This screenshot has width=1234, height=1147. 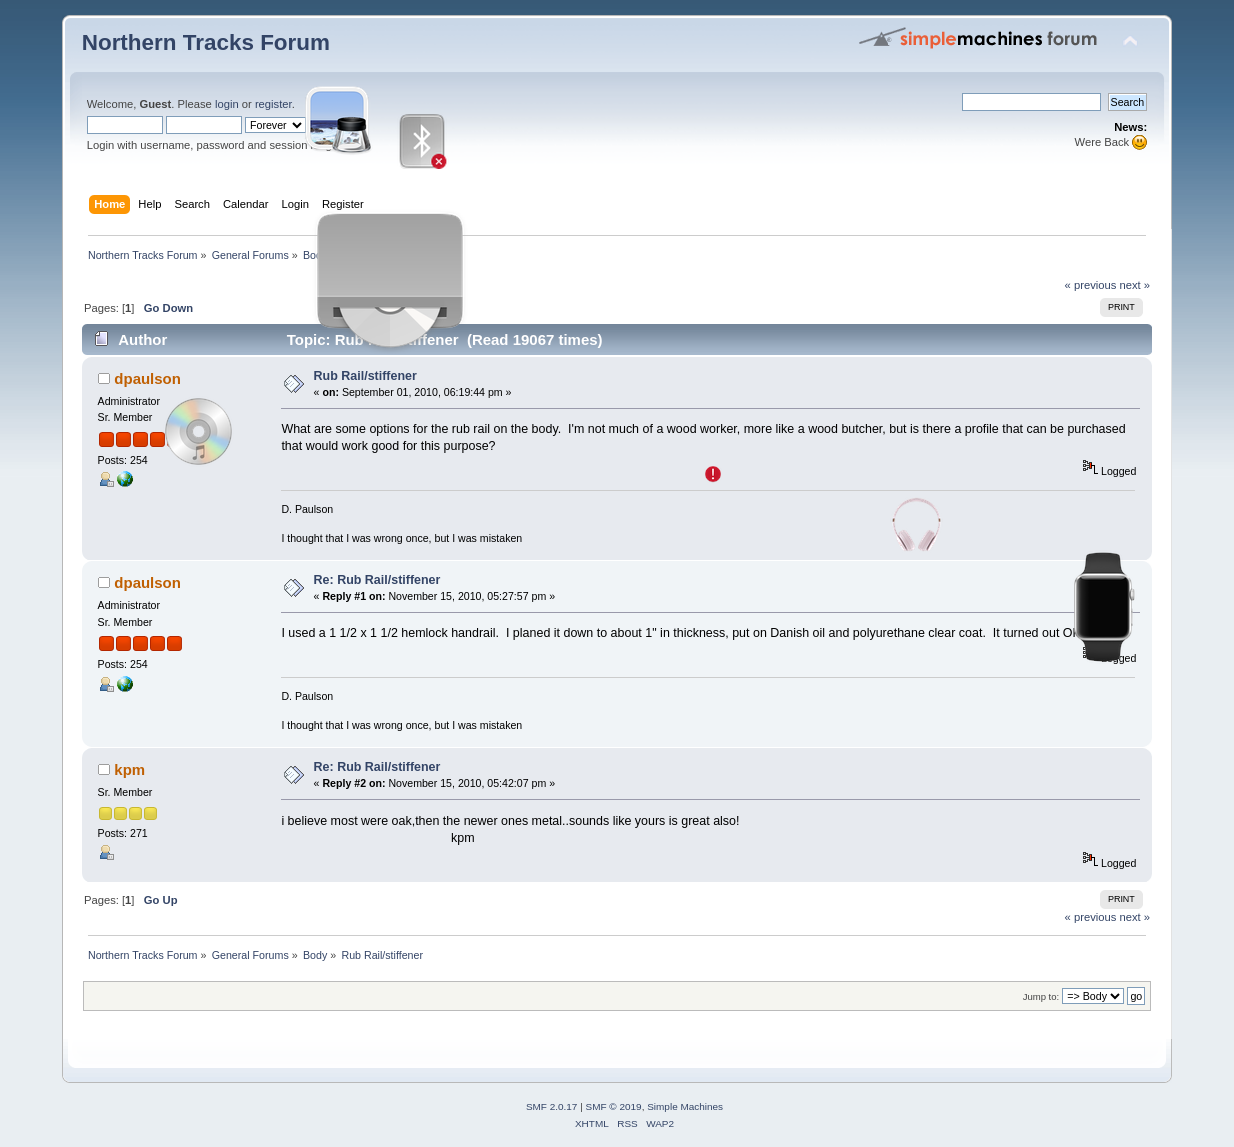 I want to click on apple watch device in connected devices list, so click(x=1103, y=607).